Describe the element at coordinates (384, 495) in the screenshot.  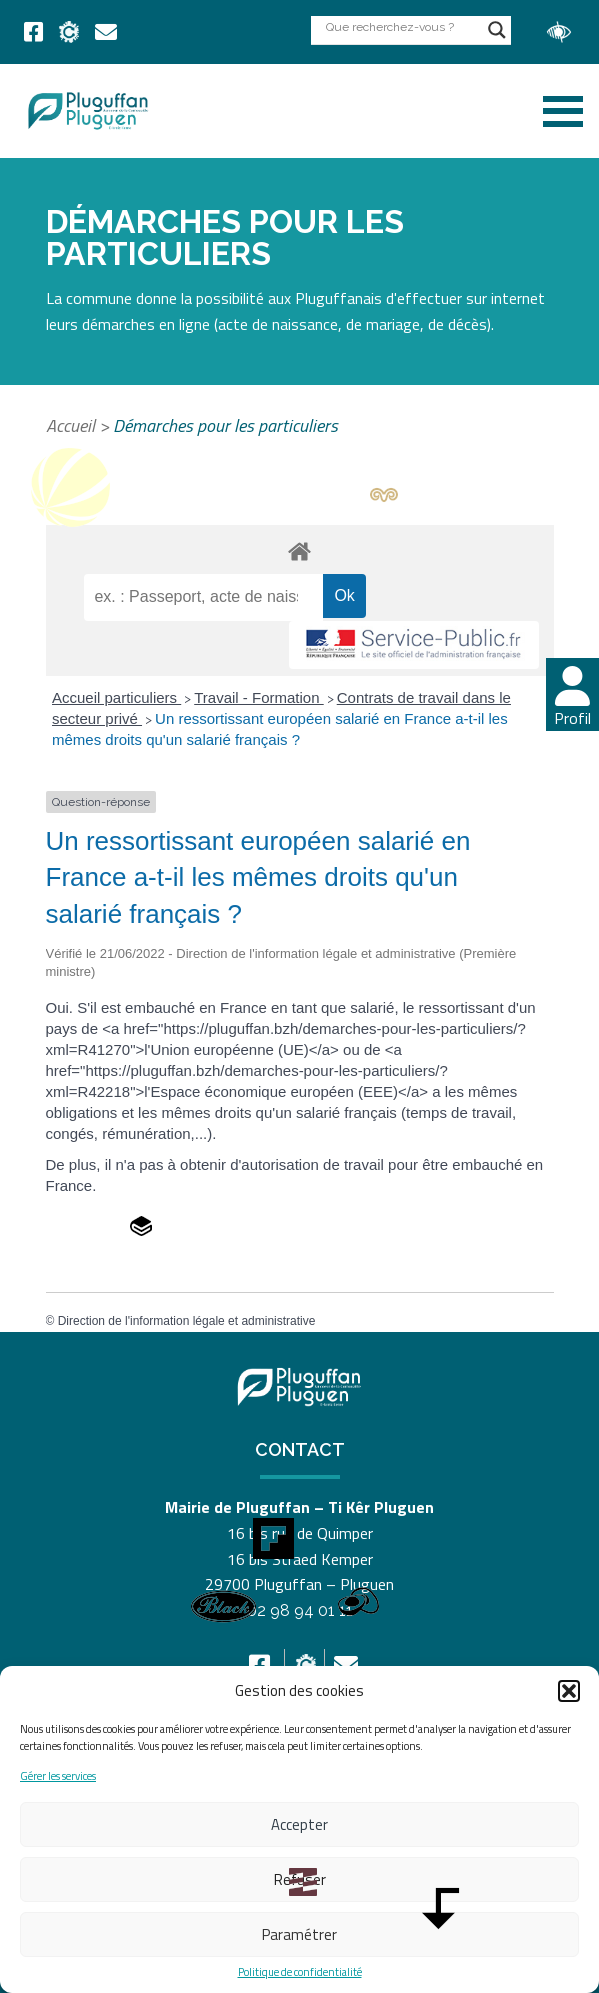
I see `koç holding company logo` at that location.